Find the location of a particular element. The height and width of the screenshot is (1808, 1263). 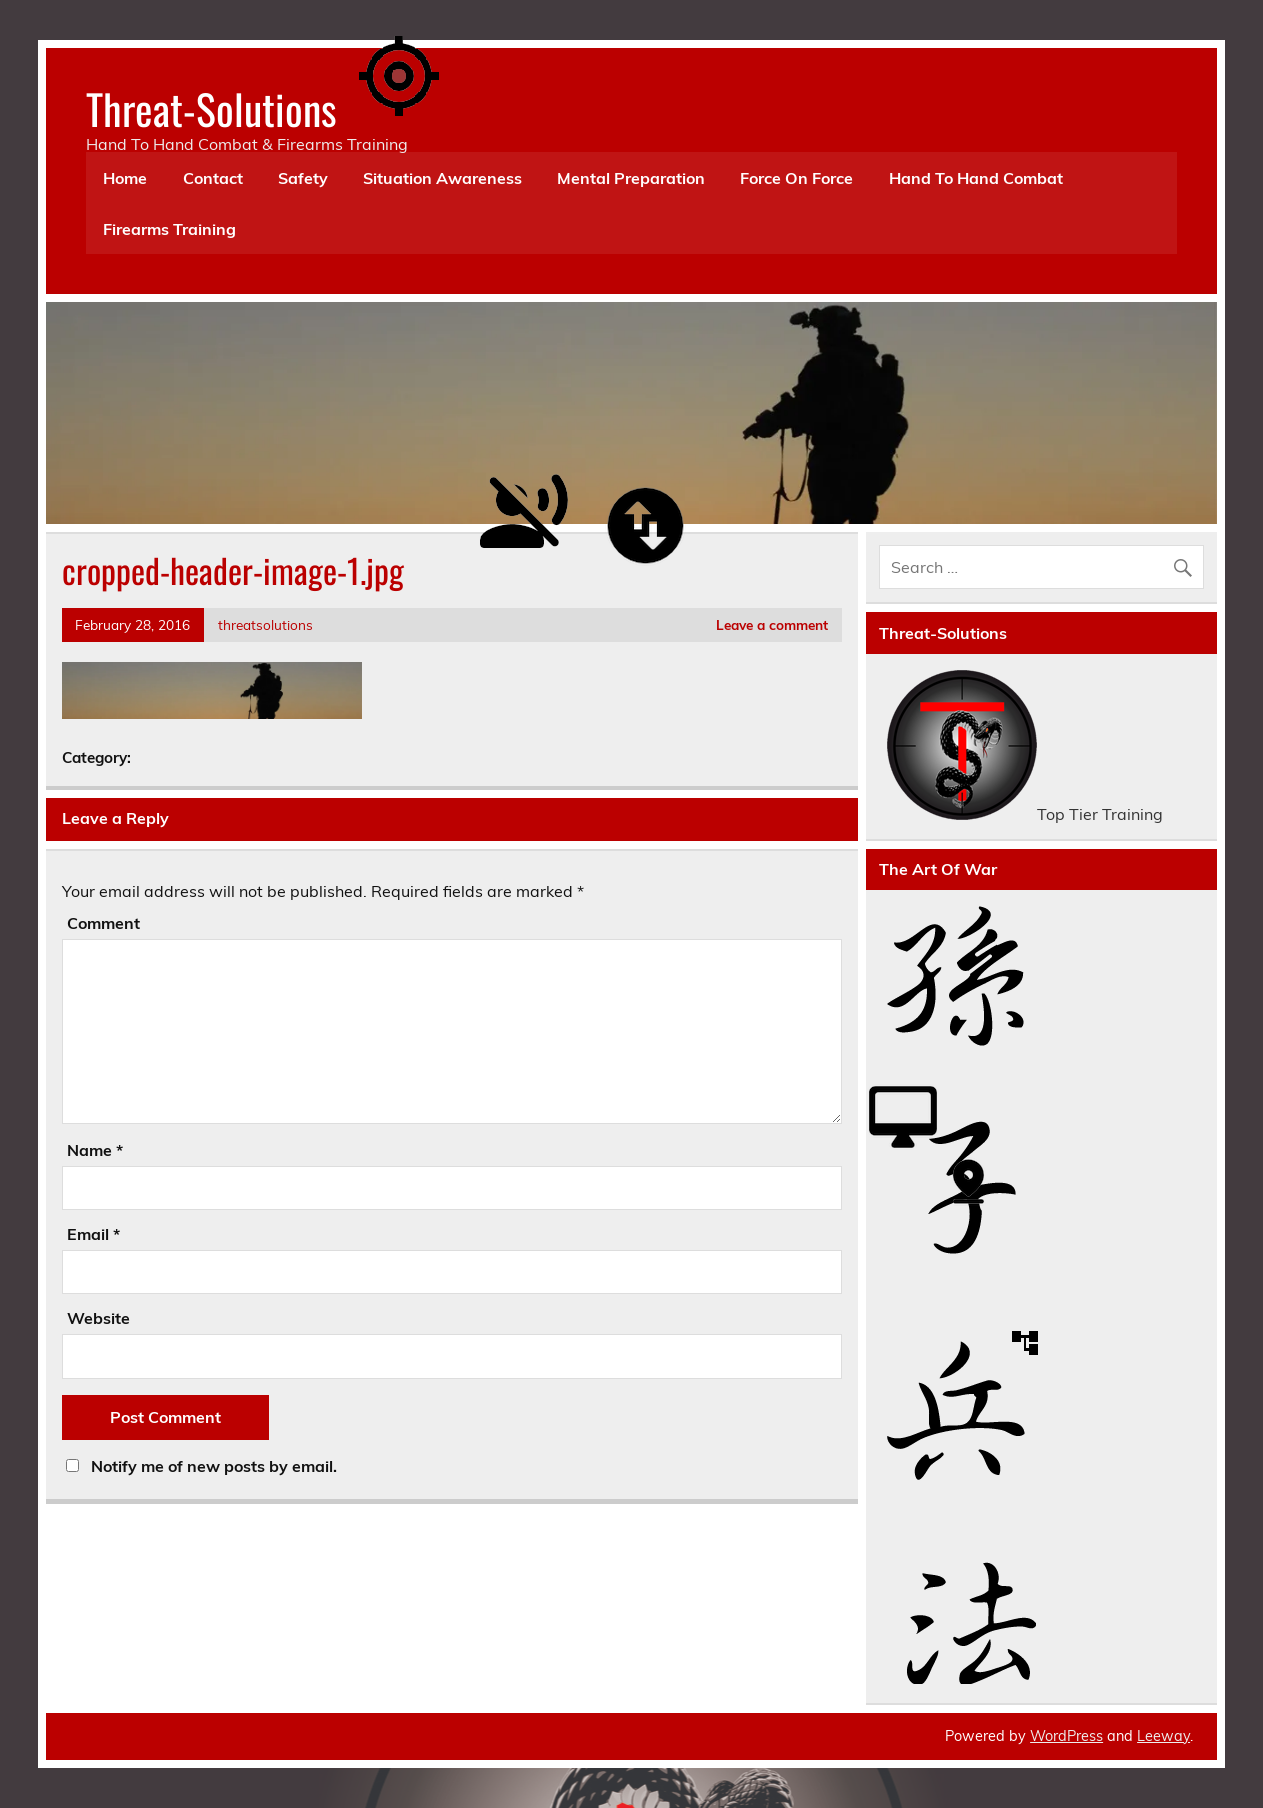

indicates GPS location is locked and active is located at coordinates (399, 76).